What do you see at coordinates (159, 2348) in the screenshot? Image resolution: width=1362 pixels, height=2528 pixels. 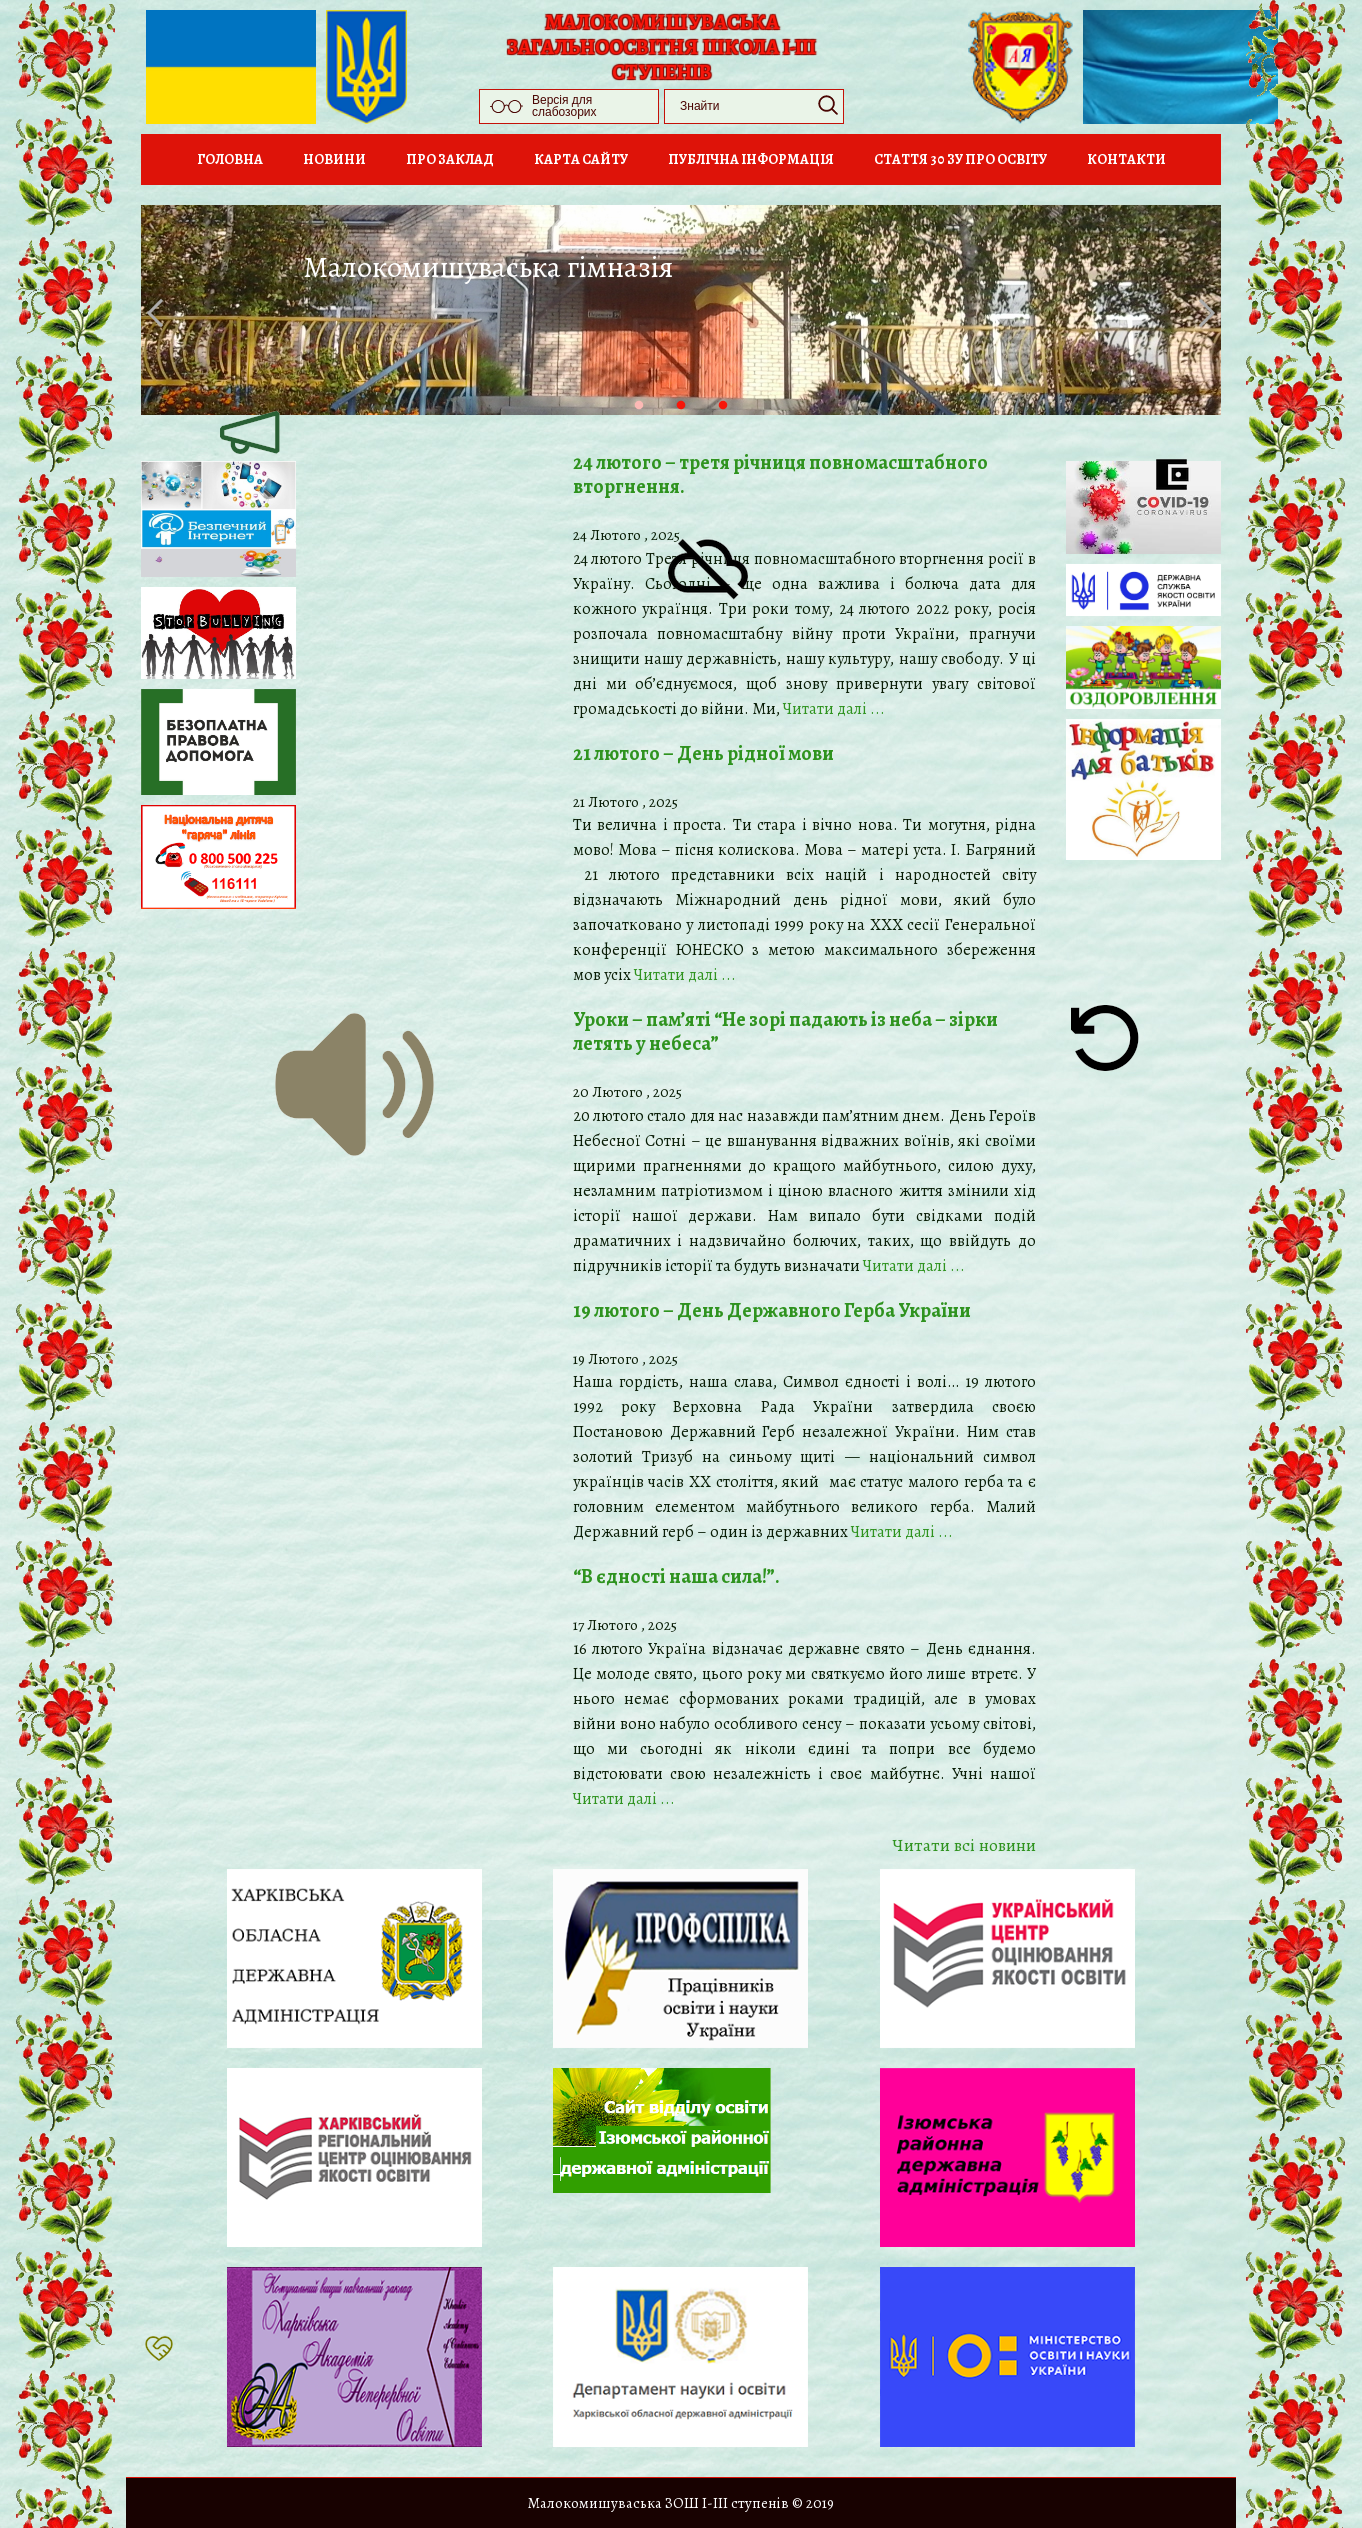 I see `view community code of conduct` at bounding box center [159, 2348].